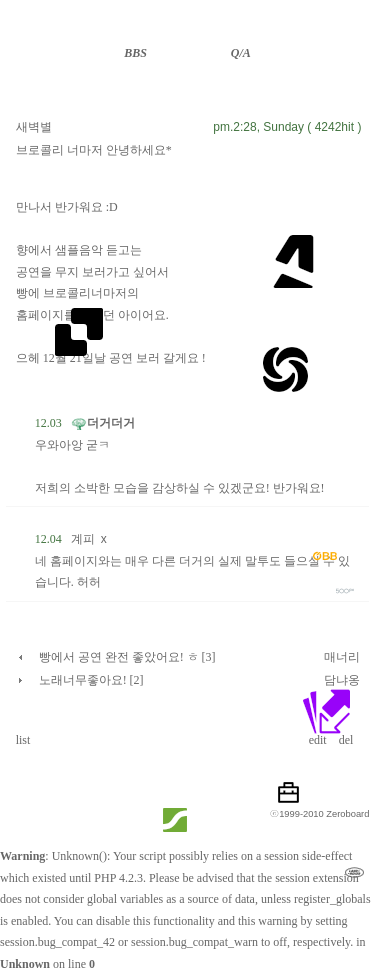 The height and width of the screenshot is (976, 375). What do you see at coordinates (293, 261) in the screenshot?
I see `visit gsmarena website for phone specs and reviews` at bounding box center [293, 261].